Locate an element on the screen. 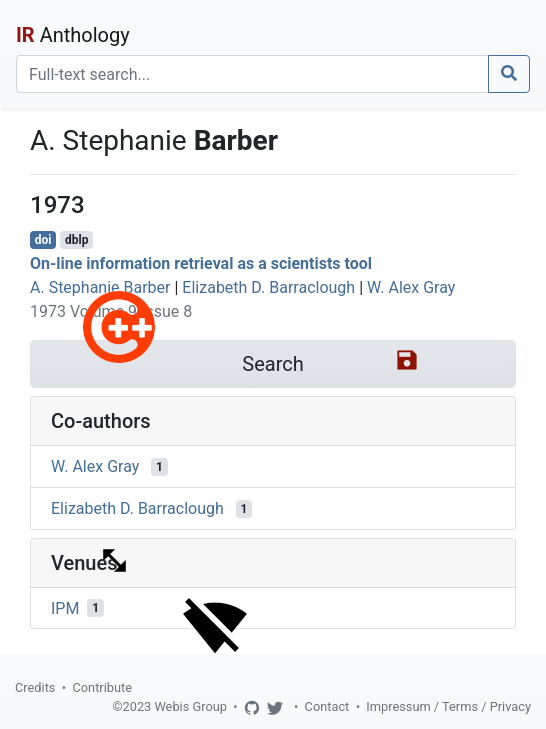  expand content diagonally is located at coordinates (114, 560).